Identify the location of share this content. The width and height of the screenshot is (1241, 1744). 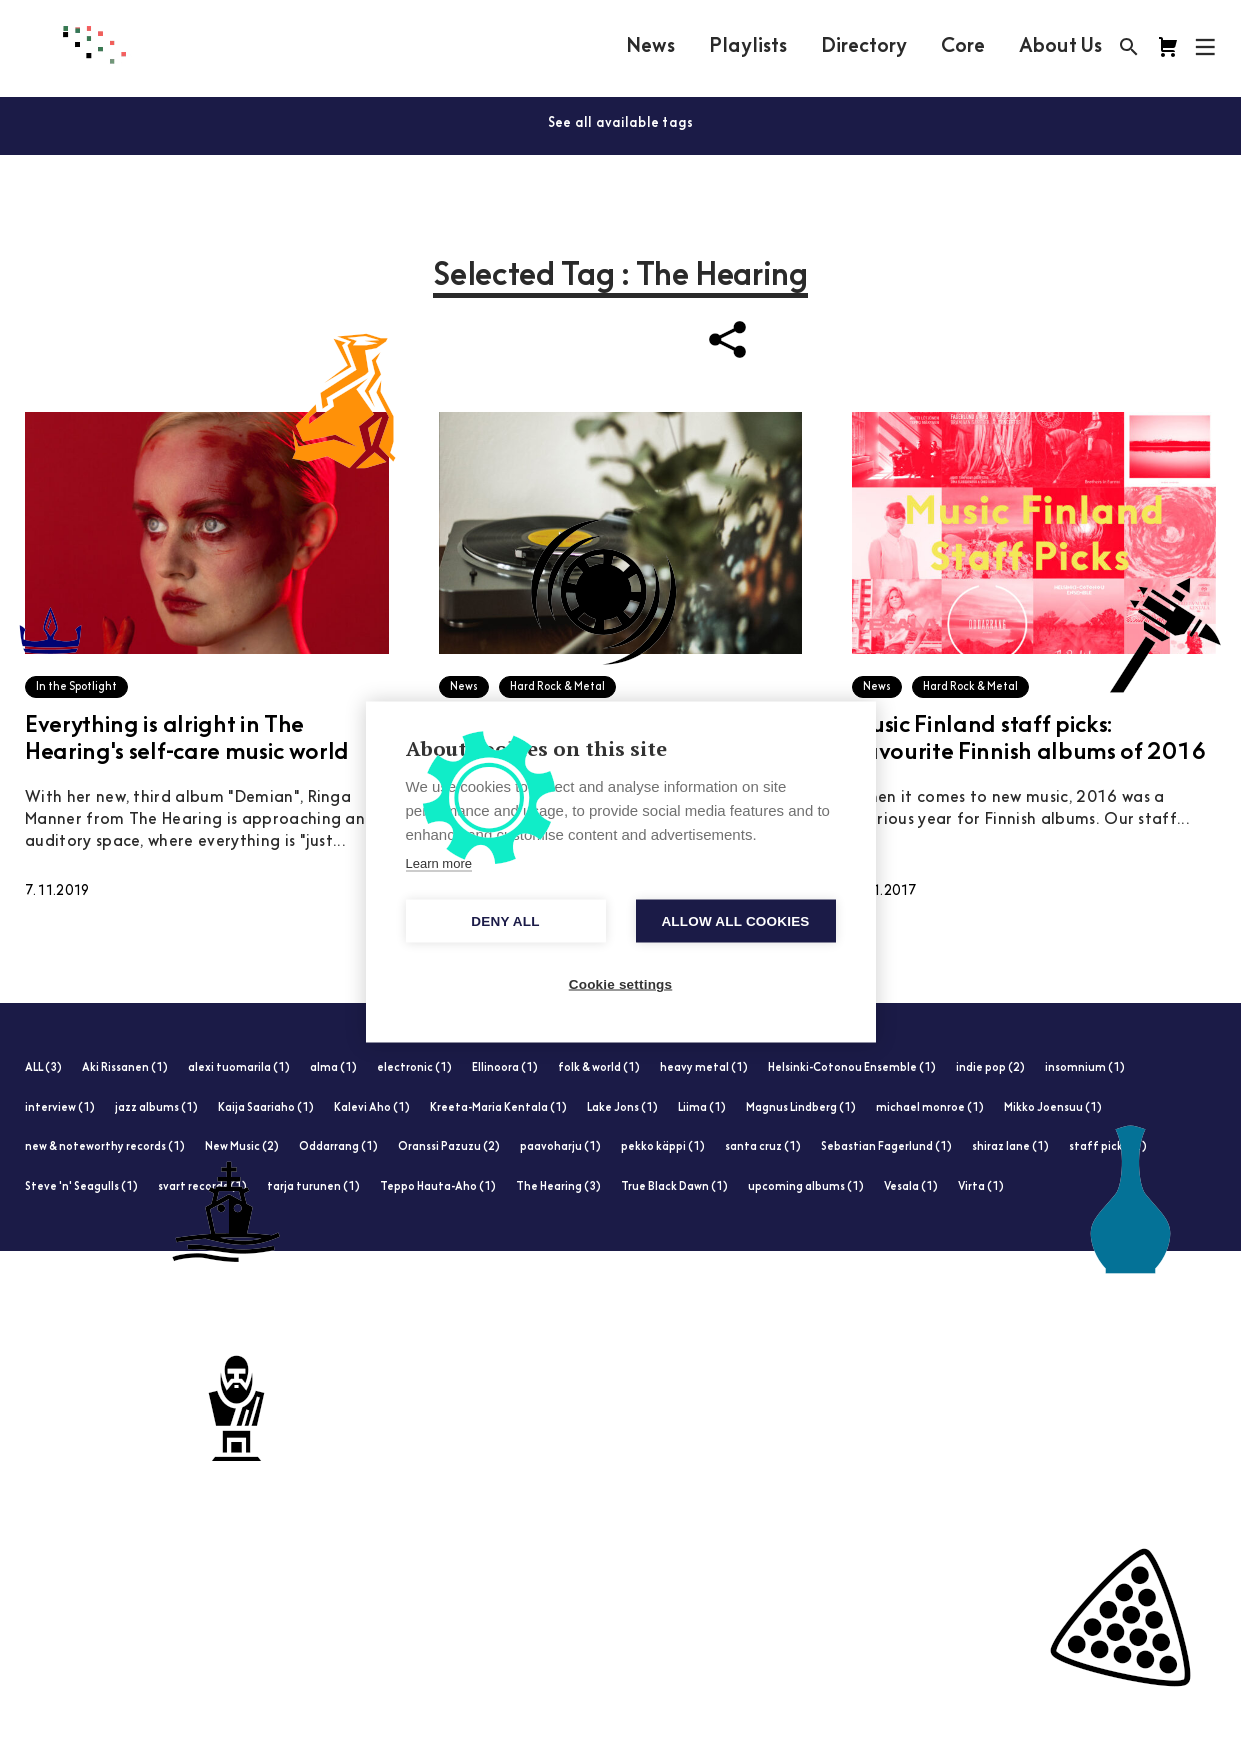
(727, 339).